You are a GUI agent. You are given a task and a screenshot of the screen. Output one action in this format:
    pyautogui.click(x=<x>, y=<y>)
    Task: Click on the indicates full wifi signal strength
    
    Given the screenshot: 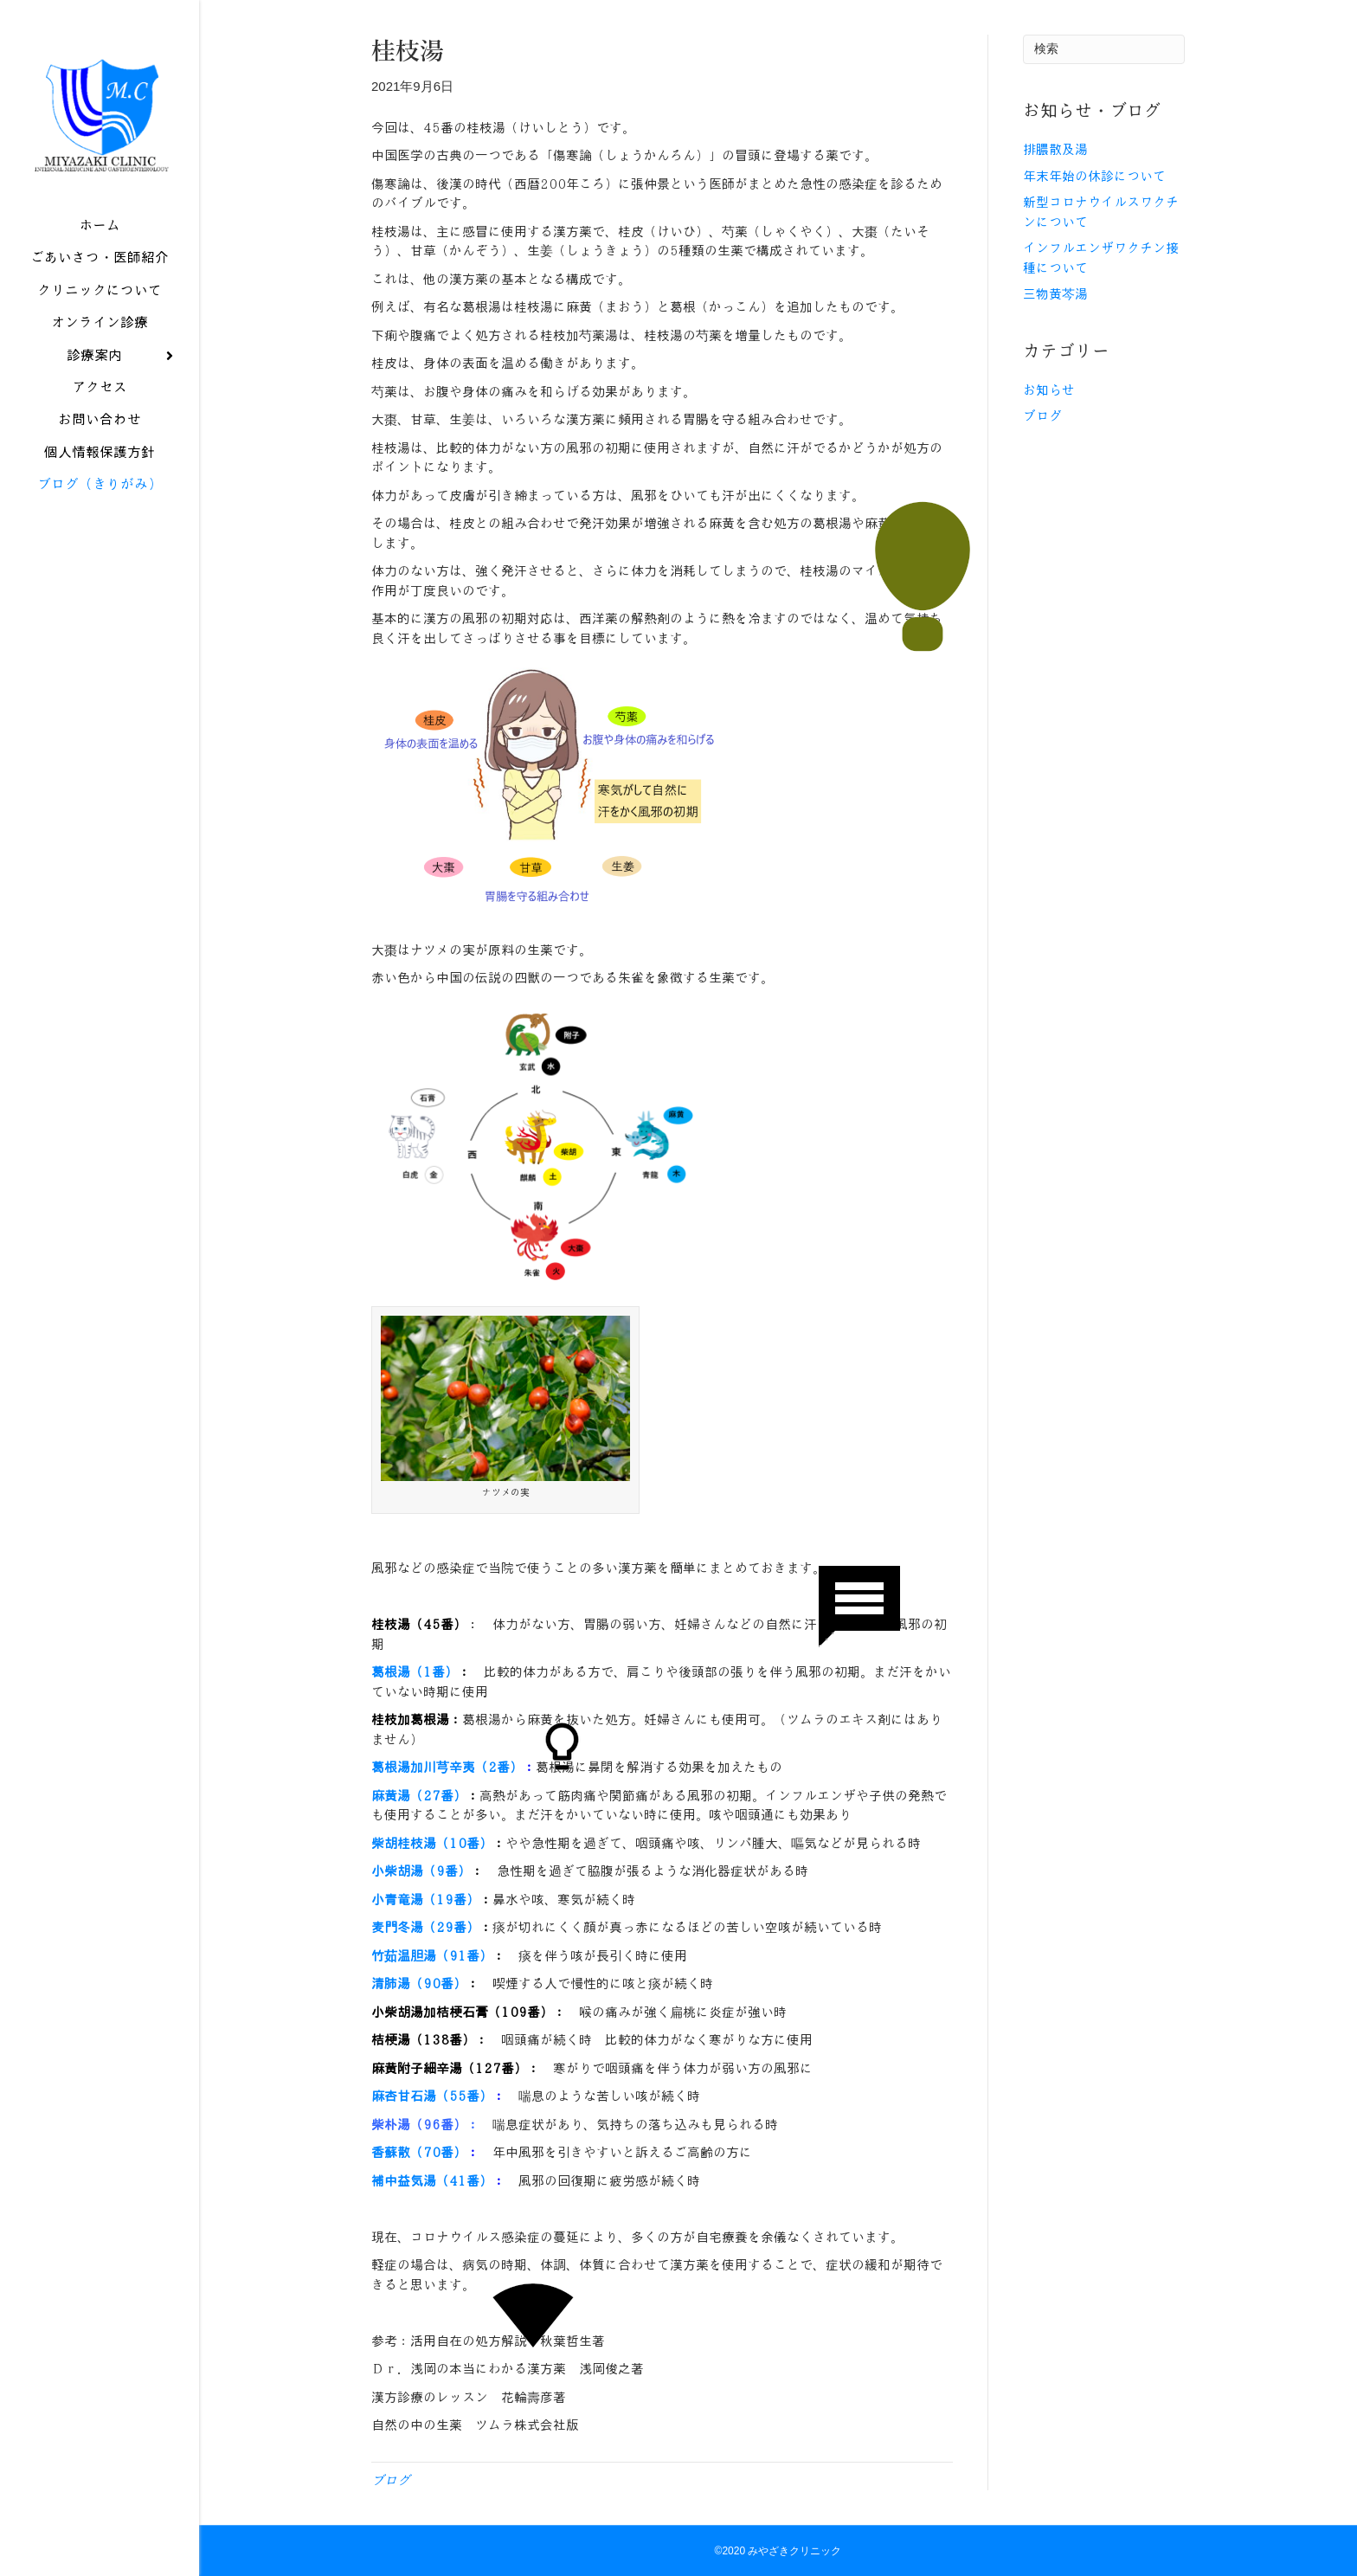 What is the action you would take?
    pyautogui.click(x=533, y=2315)
    